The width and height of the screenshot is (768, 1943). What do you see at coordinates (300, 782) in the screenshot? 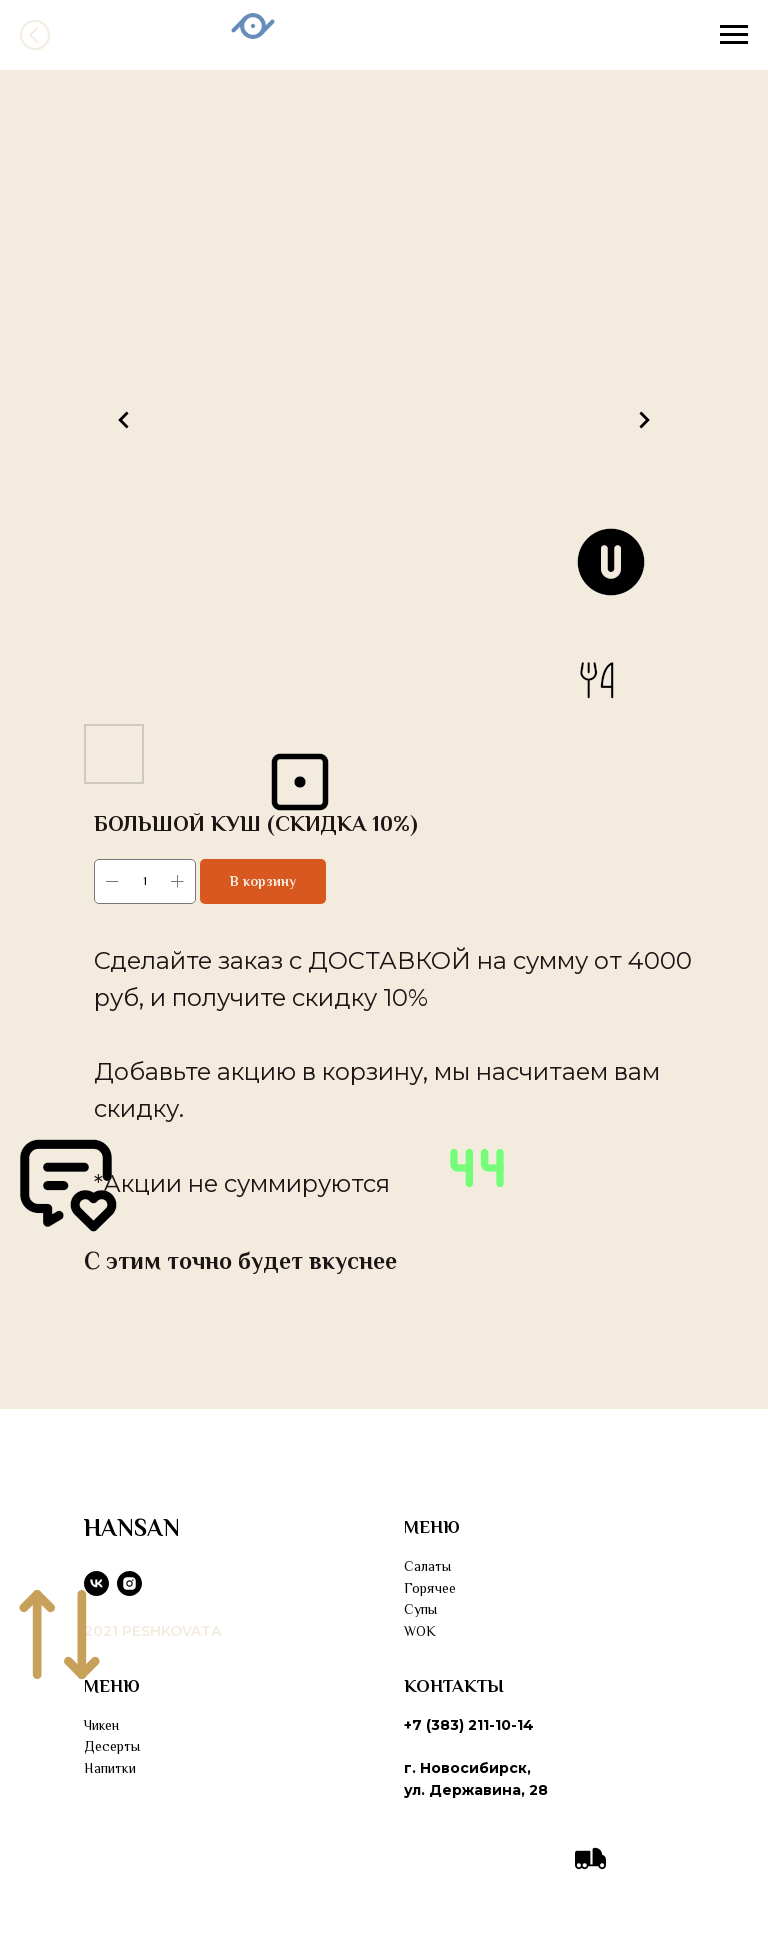
I see `indicates a selected or active item` at bounding box center [300, 782].